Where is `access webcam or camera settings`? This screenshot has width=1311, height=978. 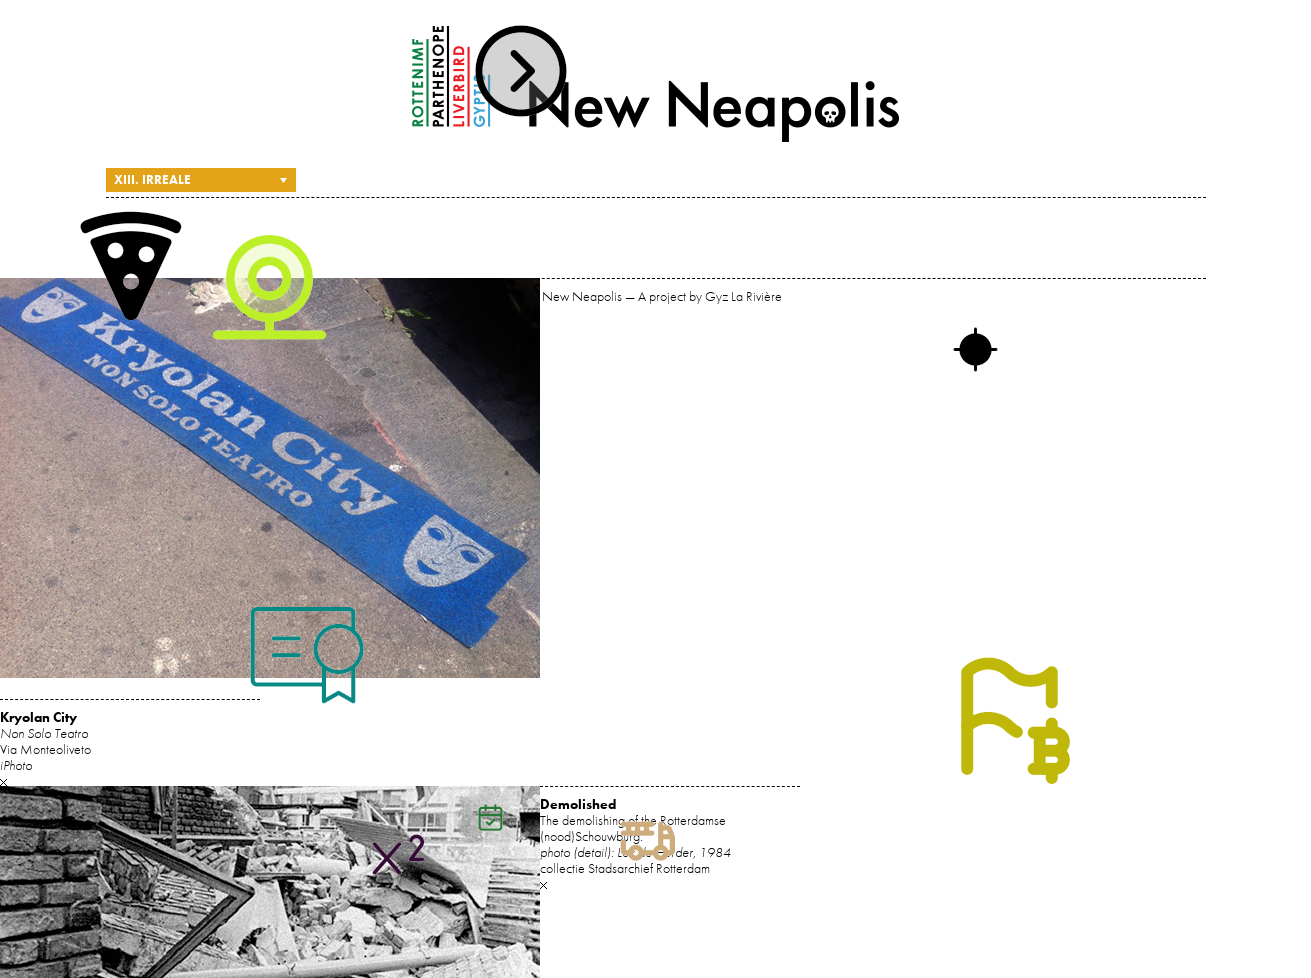
access webcam or camera settings is located at coordinates (269, 291).